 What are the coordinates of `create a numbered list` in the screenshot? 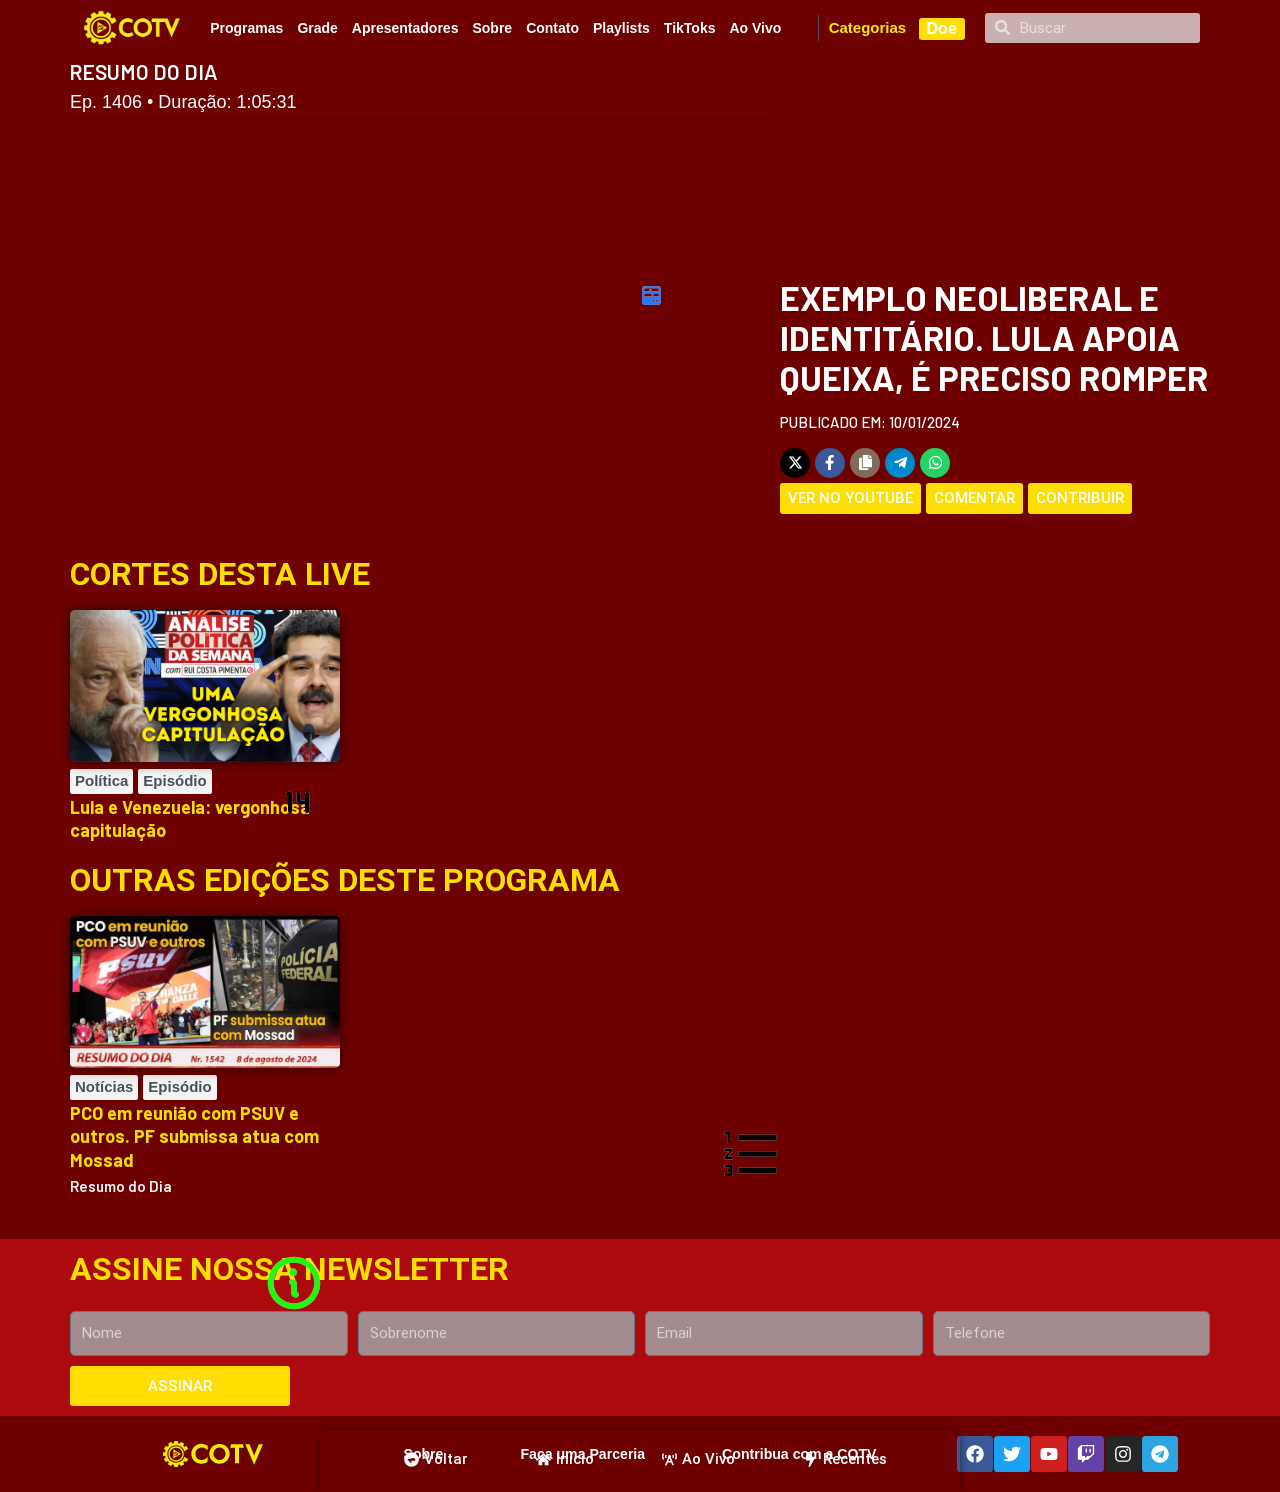 It's located at (752, 1154).